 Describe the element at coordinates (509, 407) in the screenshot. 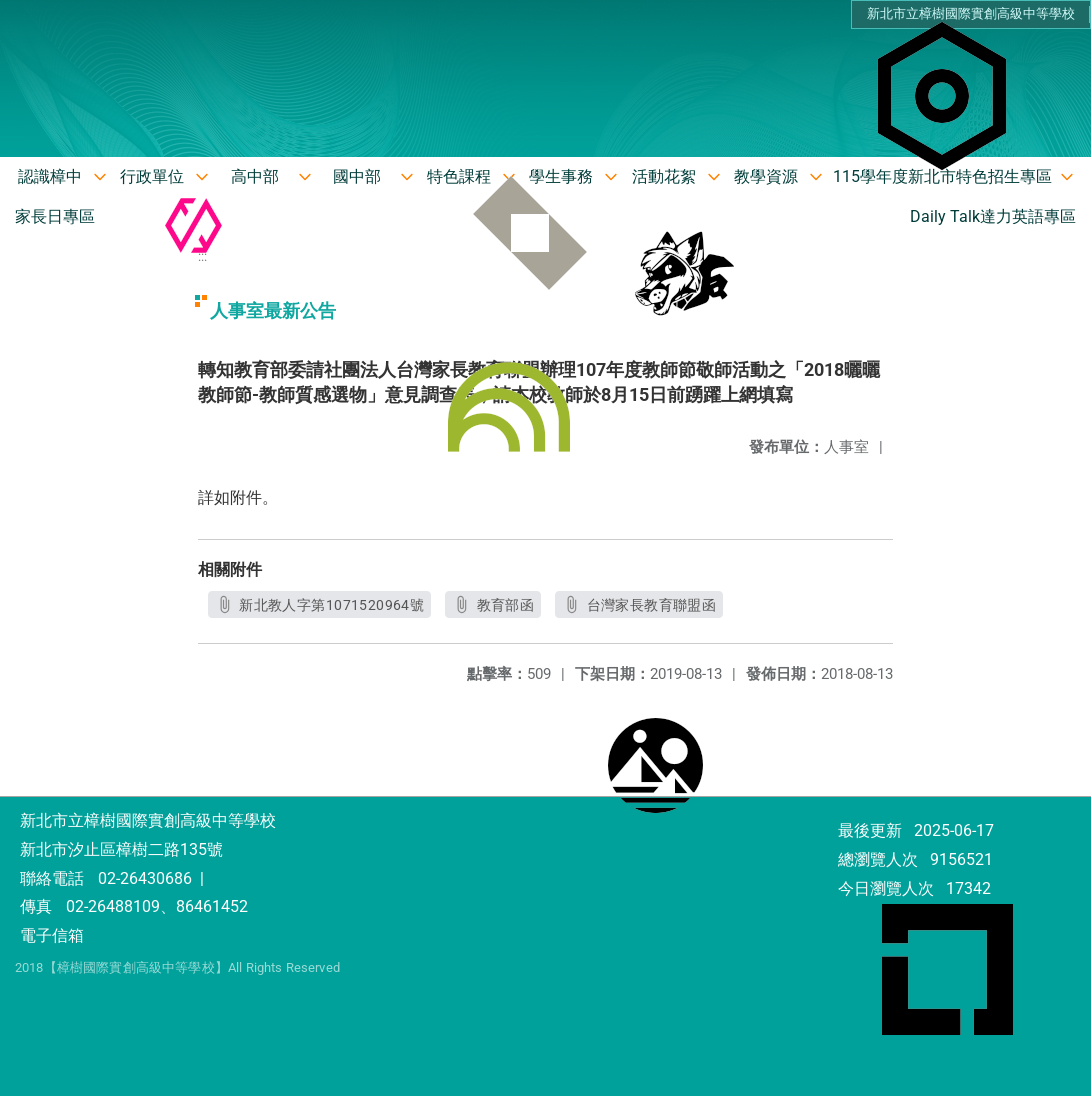

I see `open NotebookLM app` at that location.